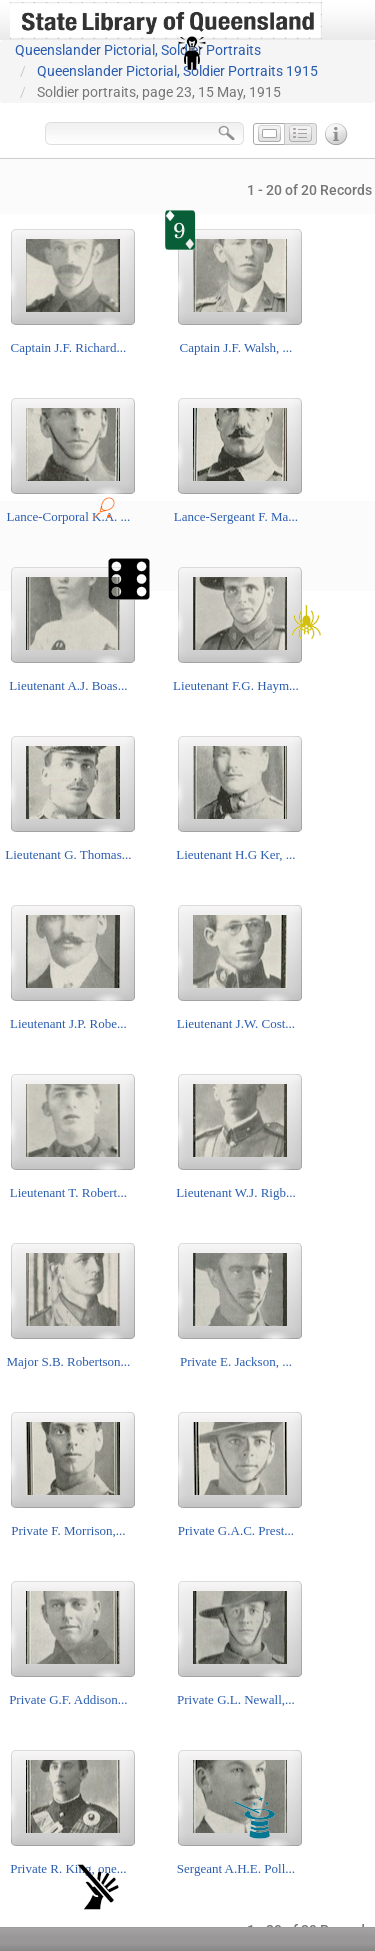  What do you see at coordinates (129, 579) in the screenshot?
I see `roll the dice in a game` at bounding box center [129, 579].